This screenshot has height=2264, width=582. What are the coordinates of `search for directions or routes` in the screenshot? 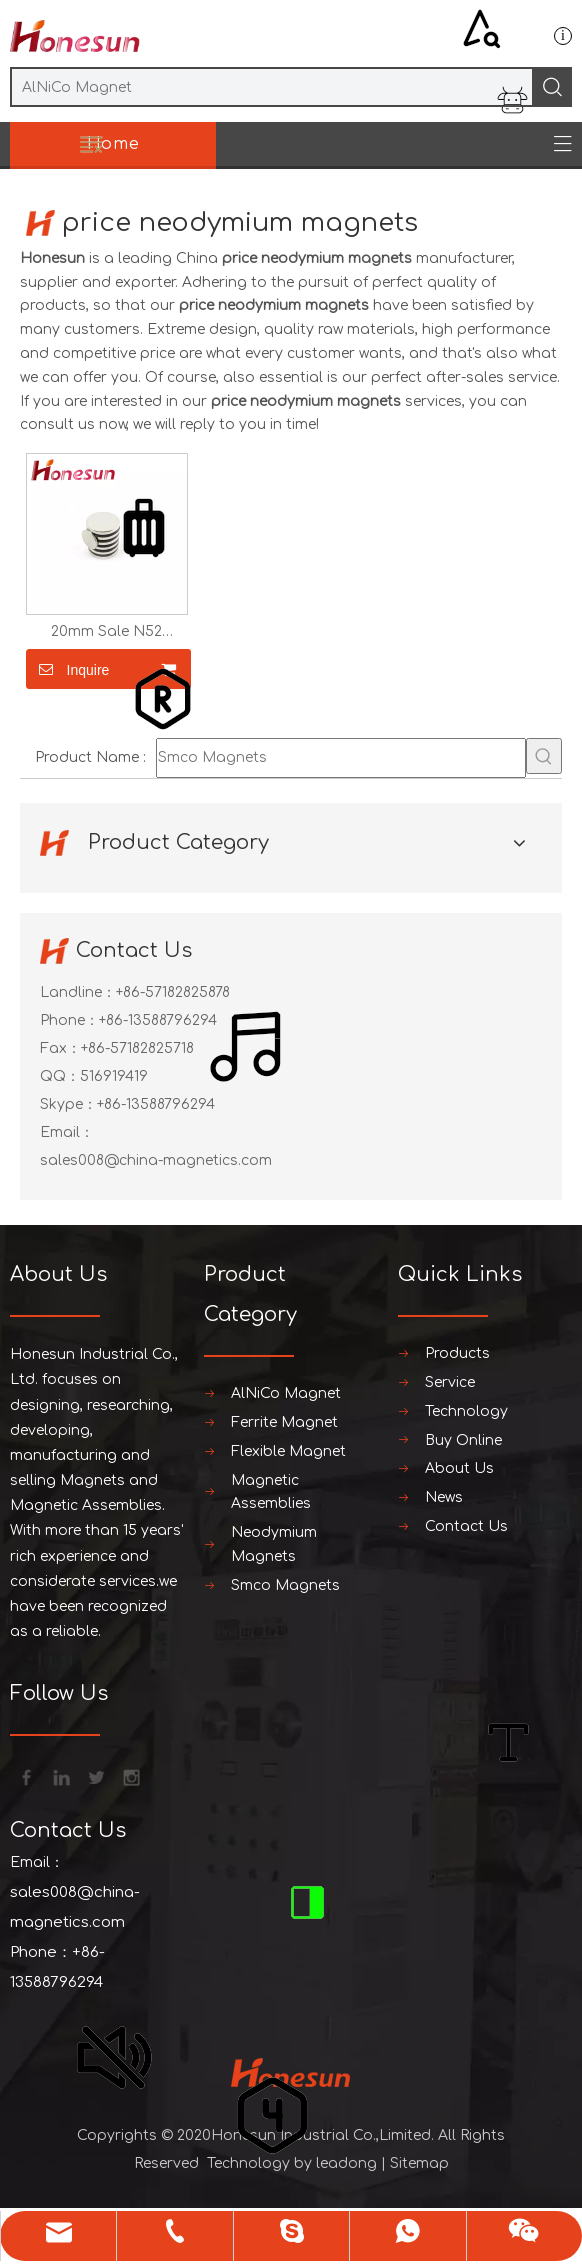 It's located at (480, 28).